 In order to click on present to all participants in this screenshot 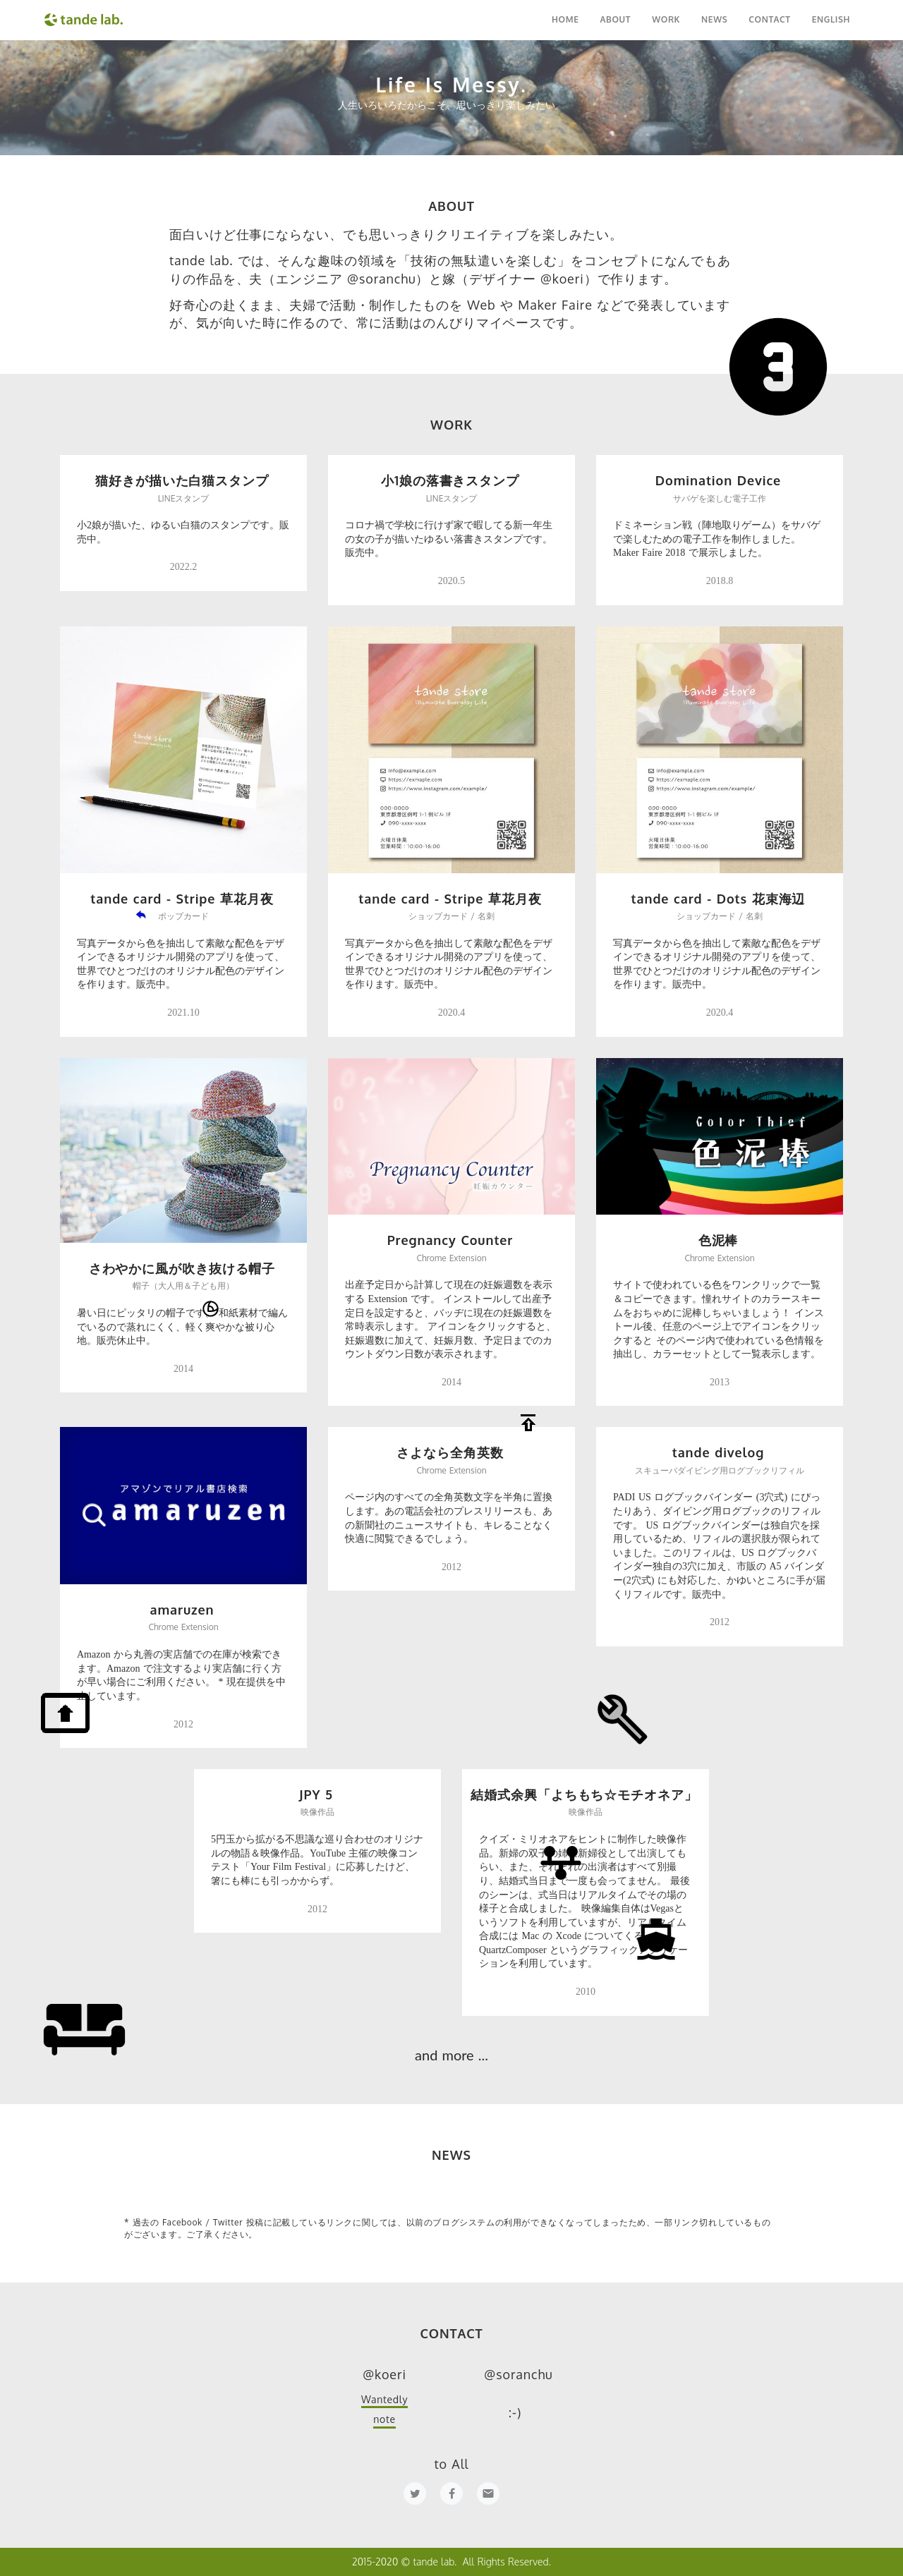, I will do `click(65, 1713)`.